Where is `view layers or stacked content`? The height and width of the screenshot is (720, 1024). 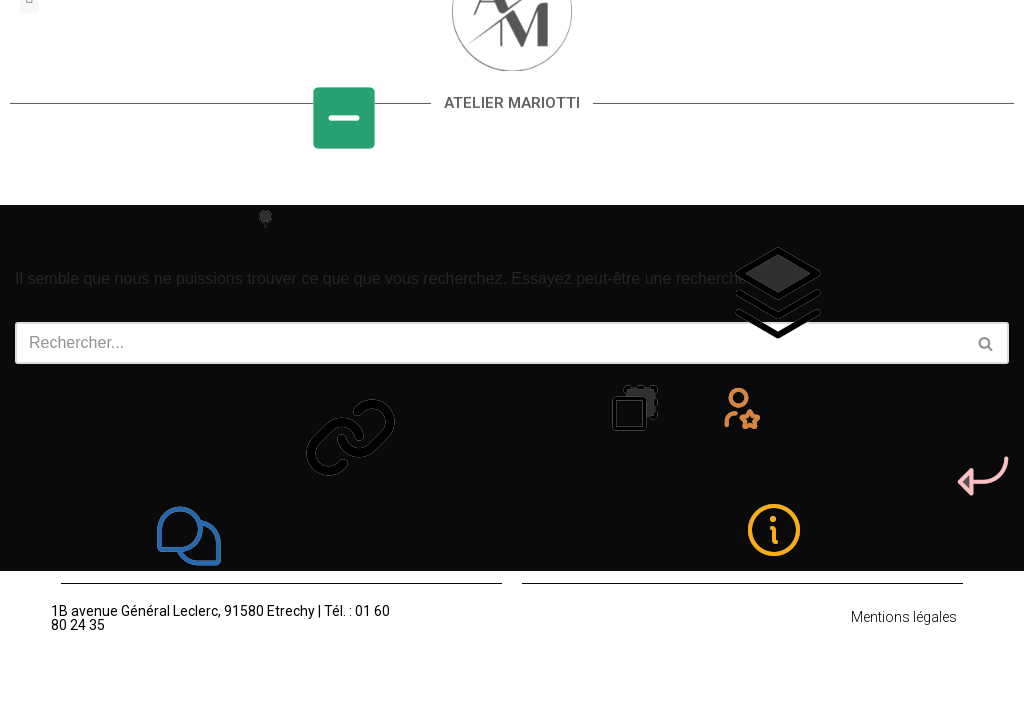
view layers or stacked content is located at coordinates (778, 293).